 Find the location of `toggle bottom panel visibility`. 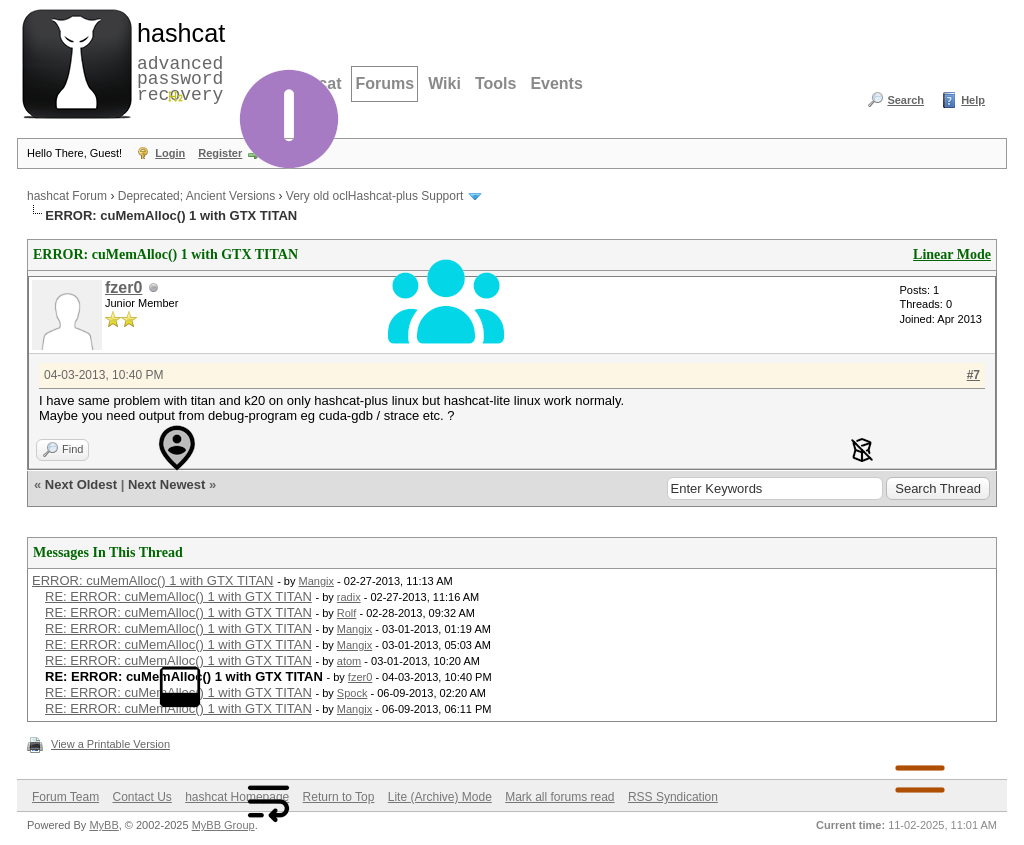

toggle bottom panel visibility is located at coordinates (180, 687).